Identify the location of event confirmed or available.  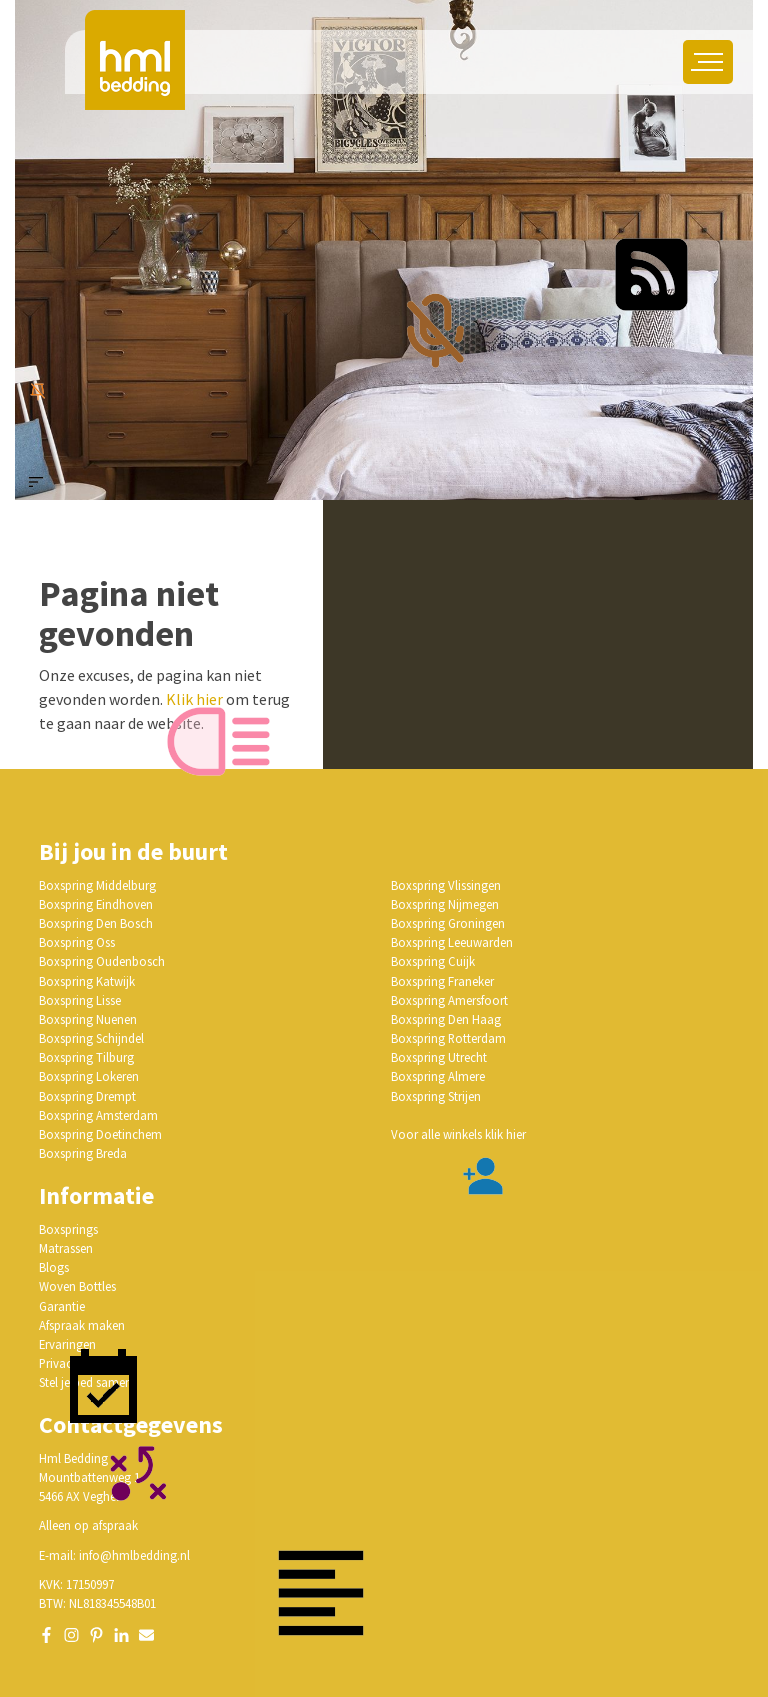
(103, 1389).